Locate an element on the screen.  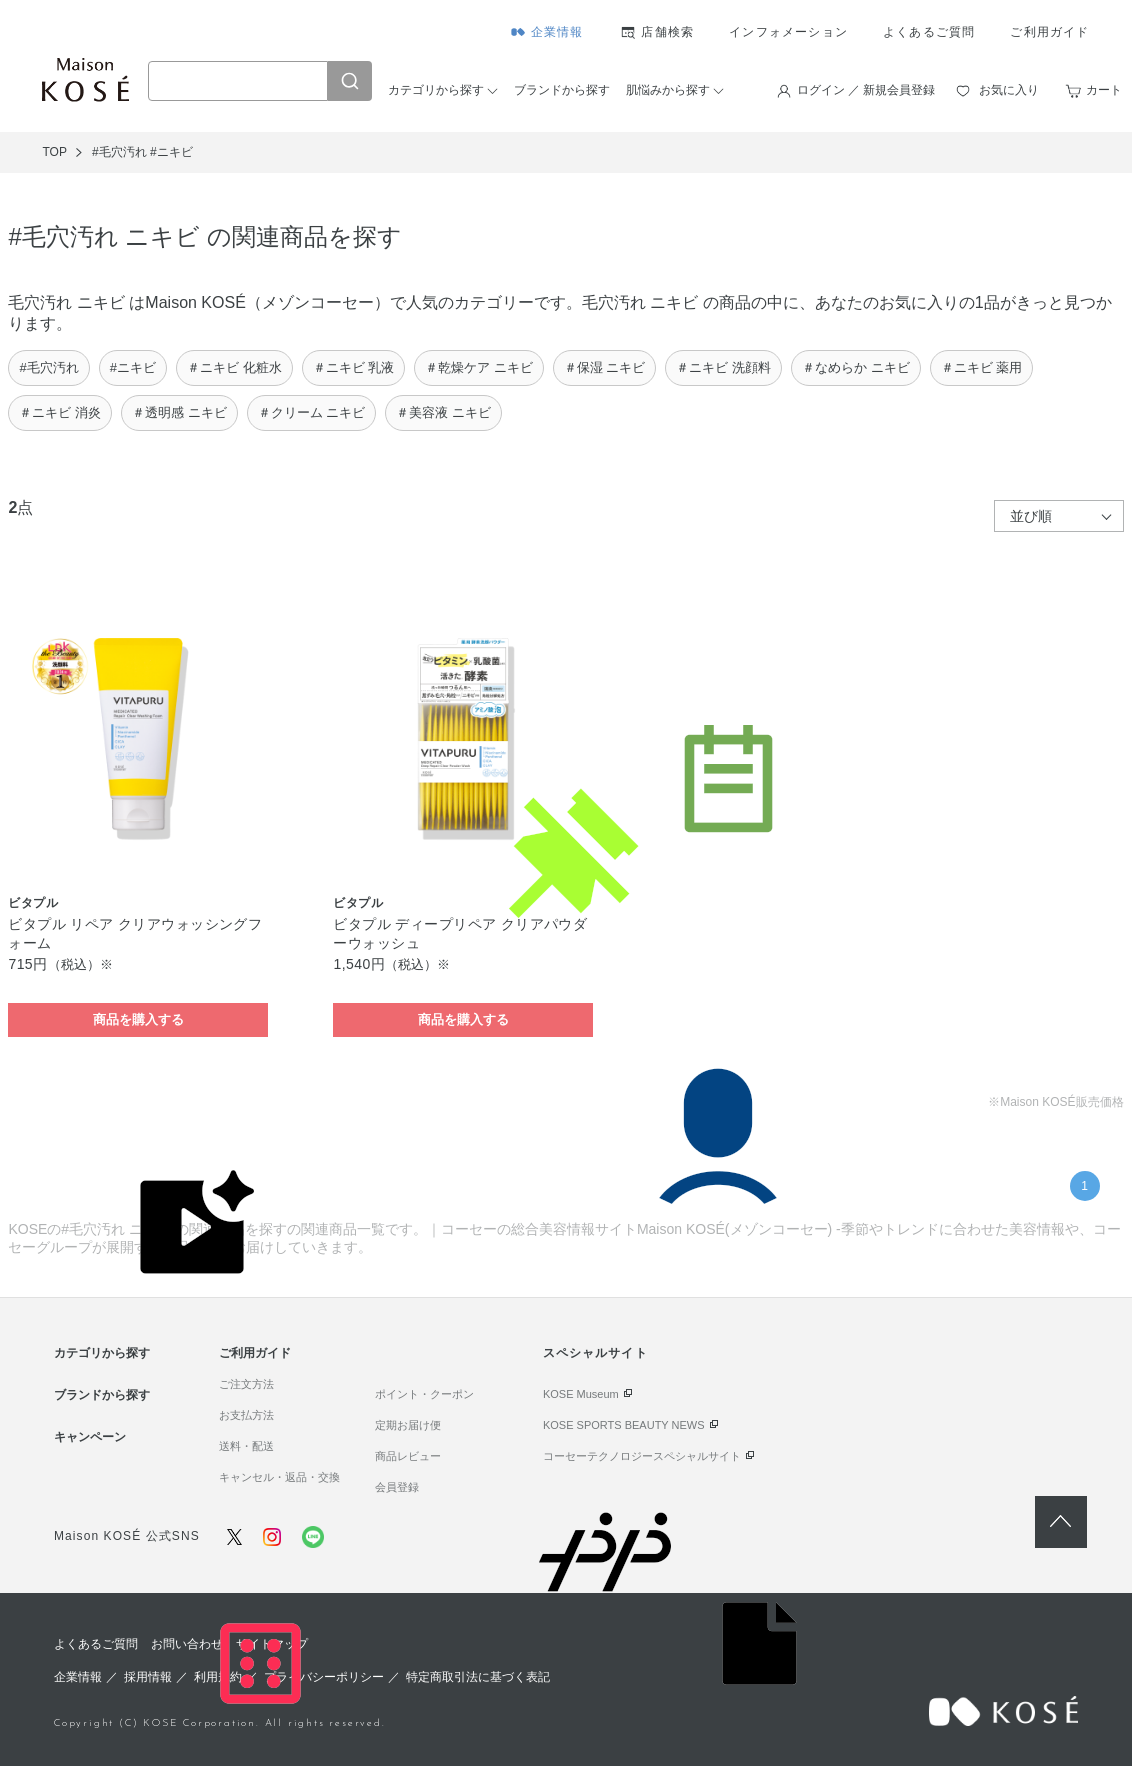
unpin a saved location is located at coordinates (568, 858).